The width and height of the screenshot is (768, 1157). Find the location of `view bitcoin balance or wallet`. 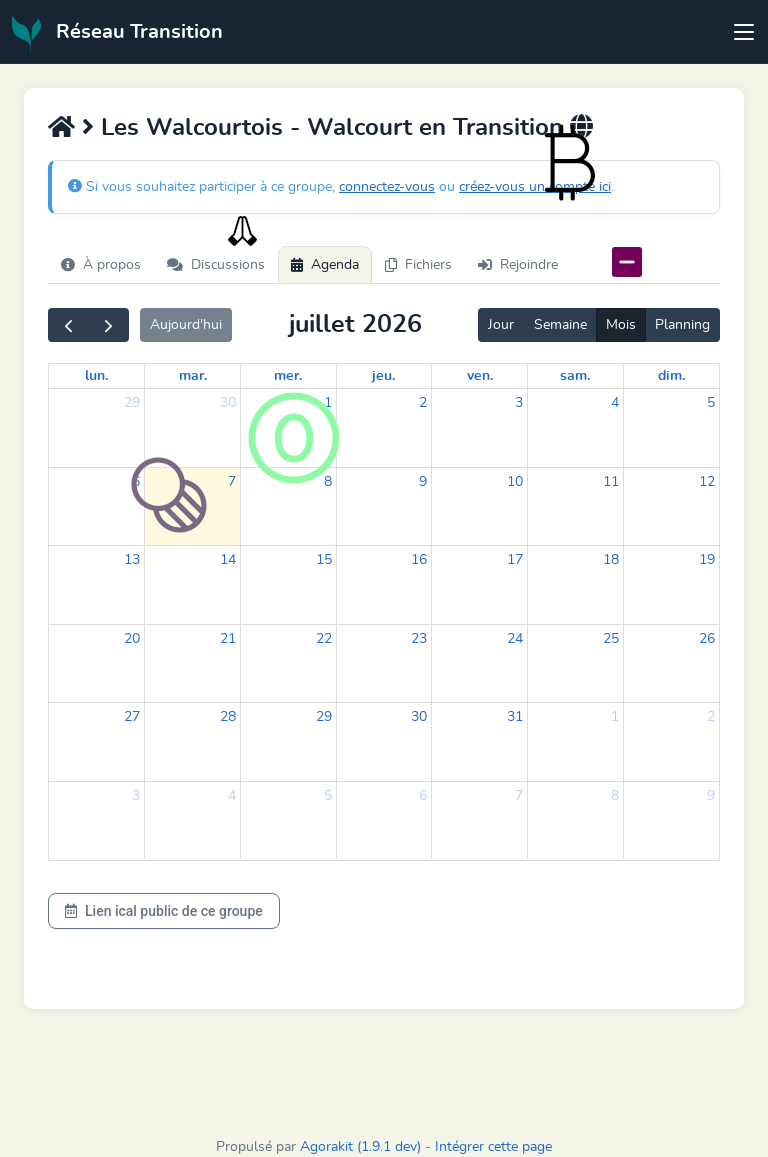

view bitcoin balance or wallet is located at coordinates (567, 164).